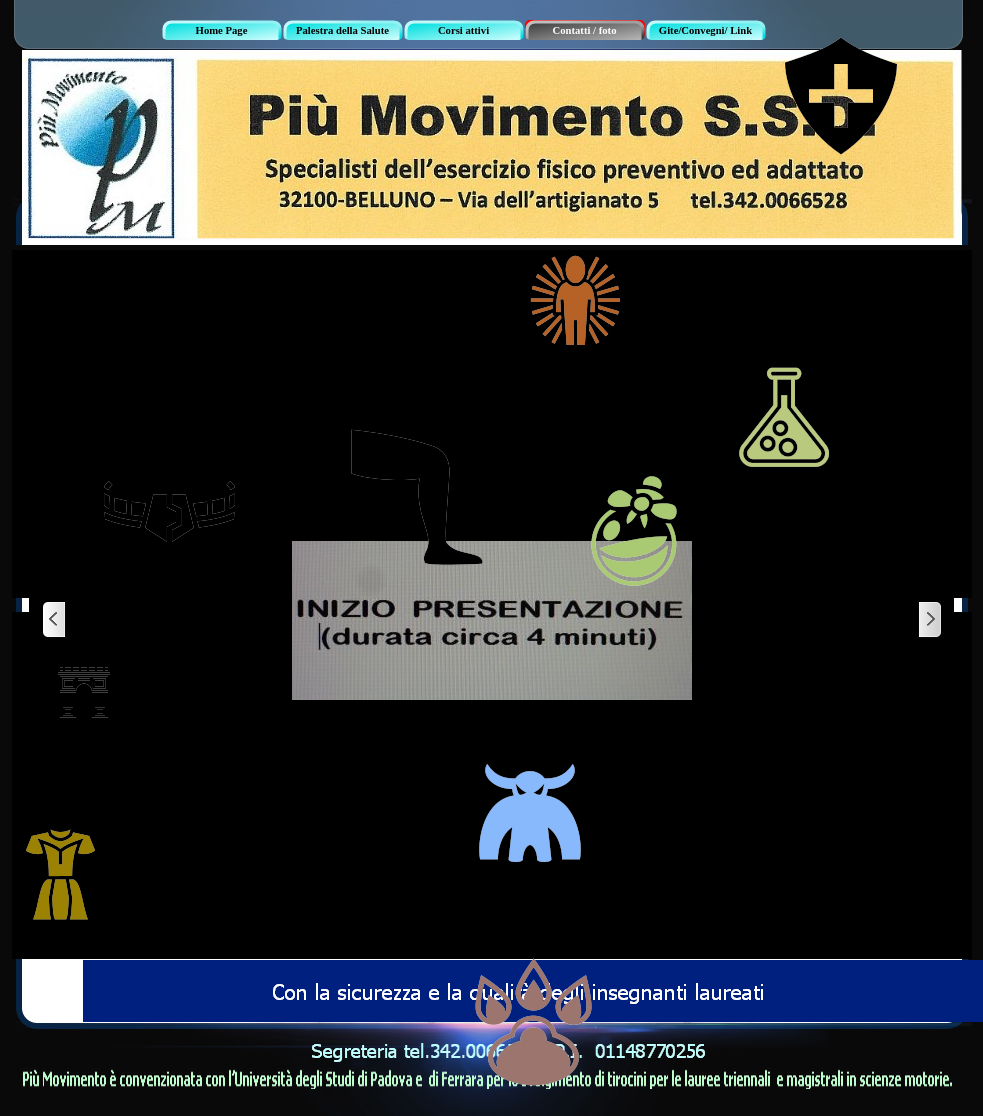 The image size is (983, 1116). What do you see at coordinates (84, 688) in the screenshot?
I see `view Paris landmarks or points of interest` at bounding box center [84, 688].